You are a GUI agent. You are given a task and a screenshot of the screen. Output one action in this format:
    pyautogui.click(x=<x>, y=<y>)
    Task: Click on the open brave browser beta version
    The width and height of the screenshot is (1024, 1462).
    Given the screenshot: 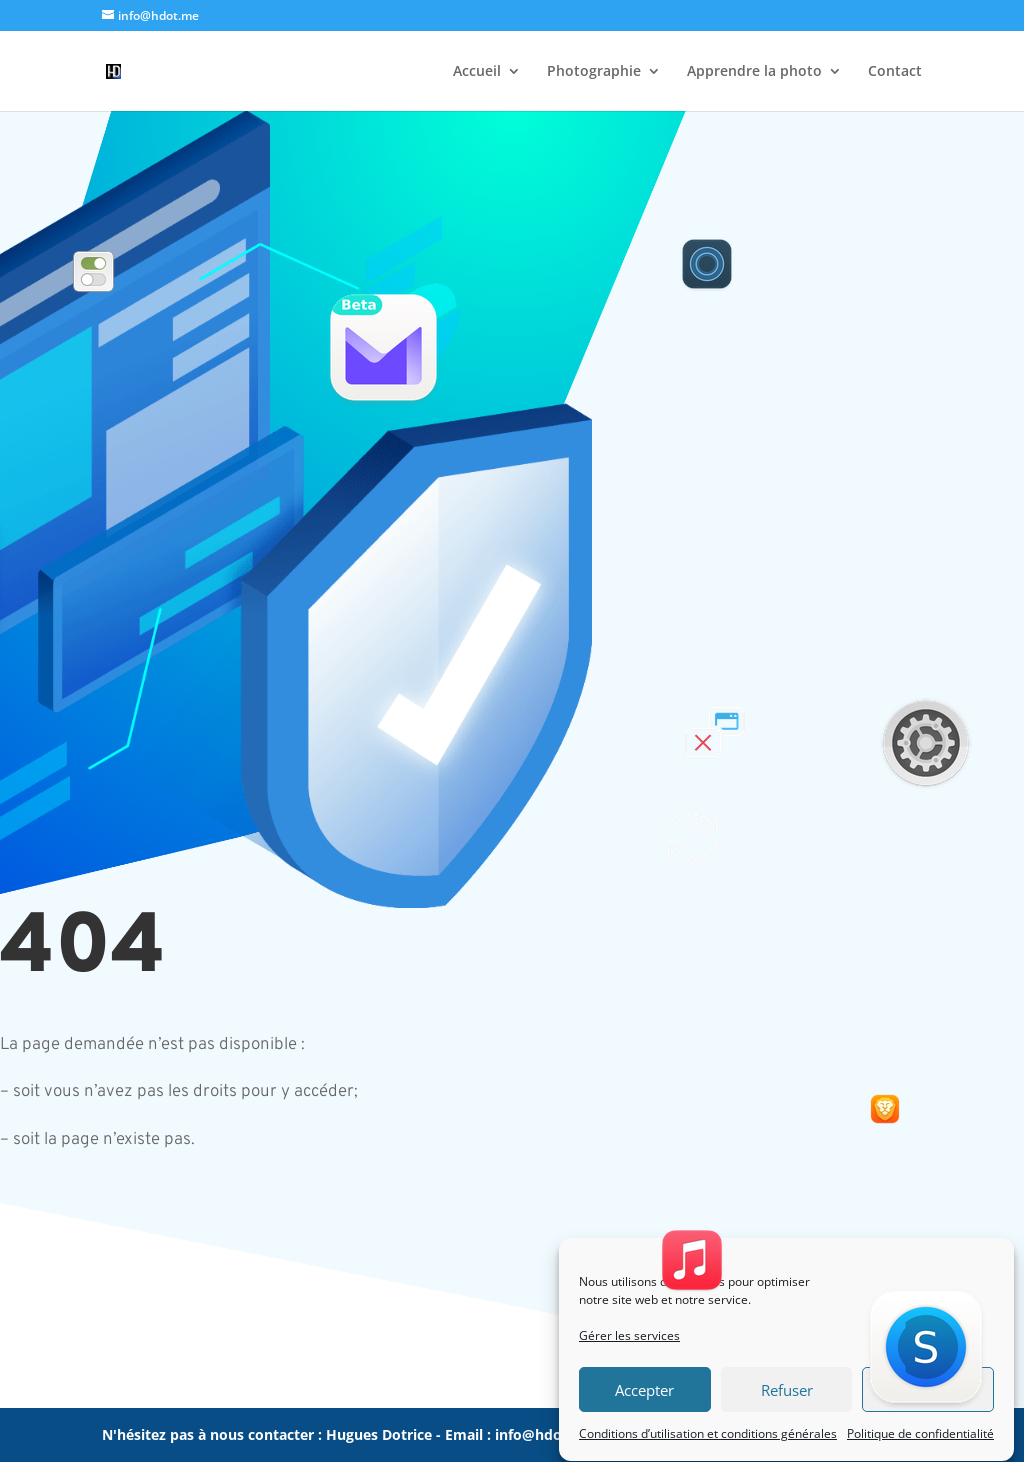 What is the action you would take?
    pyautogui.click(x=885, y=1109)
    